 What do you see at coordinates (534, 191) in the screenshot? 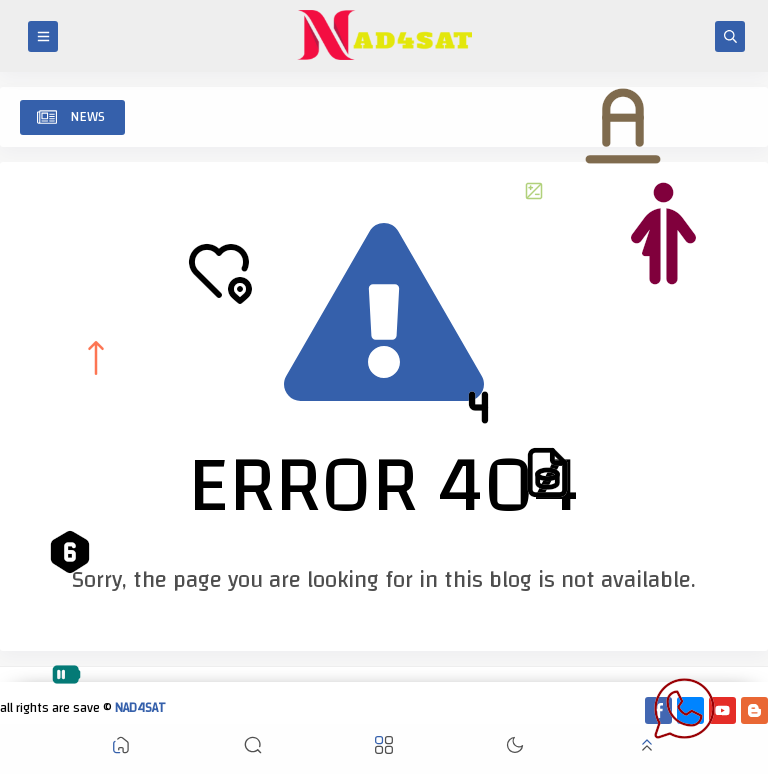
I see `adjust exposure settings for a photo` at bounding box center [534, 191].